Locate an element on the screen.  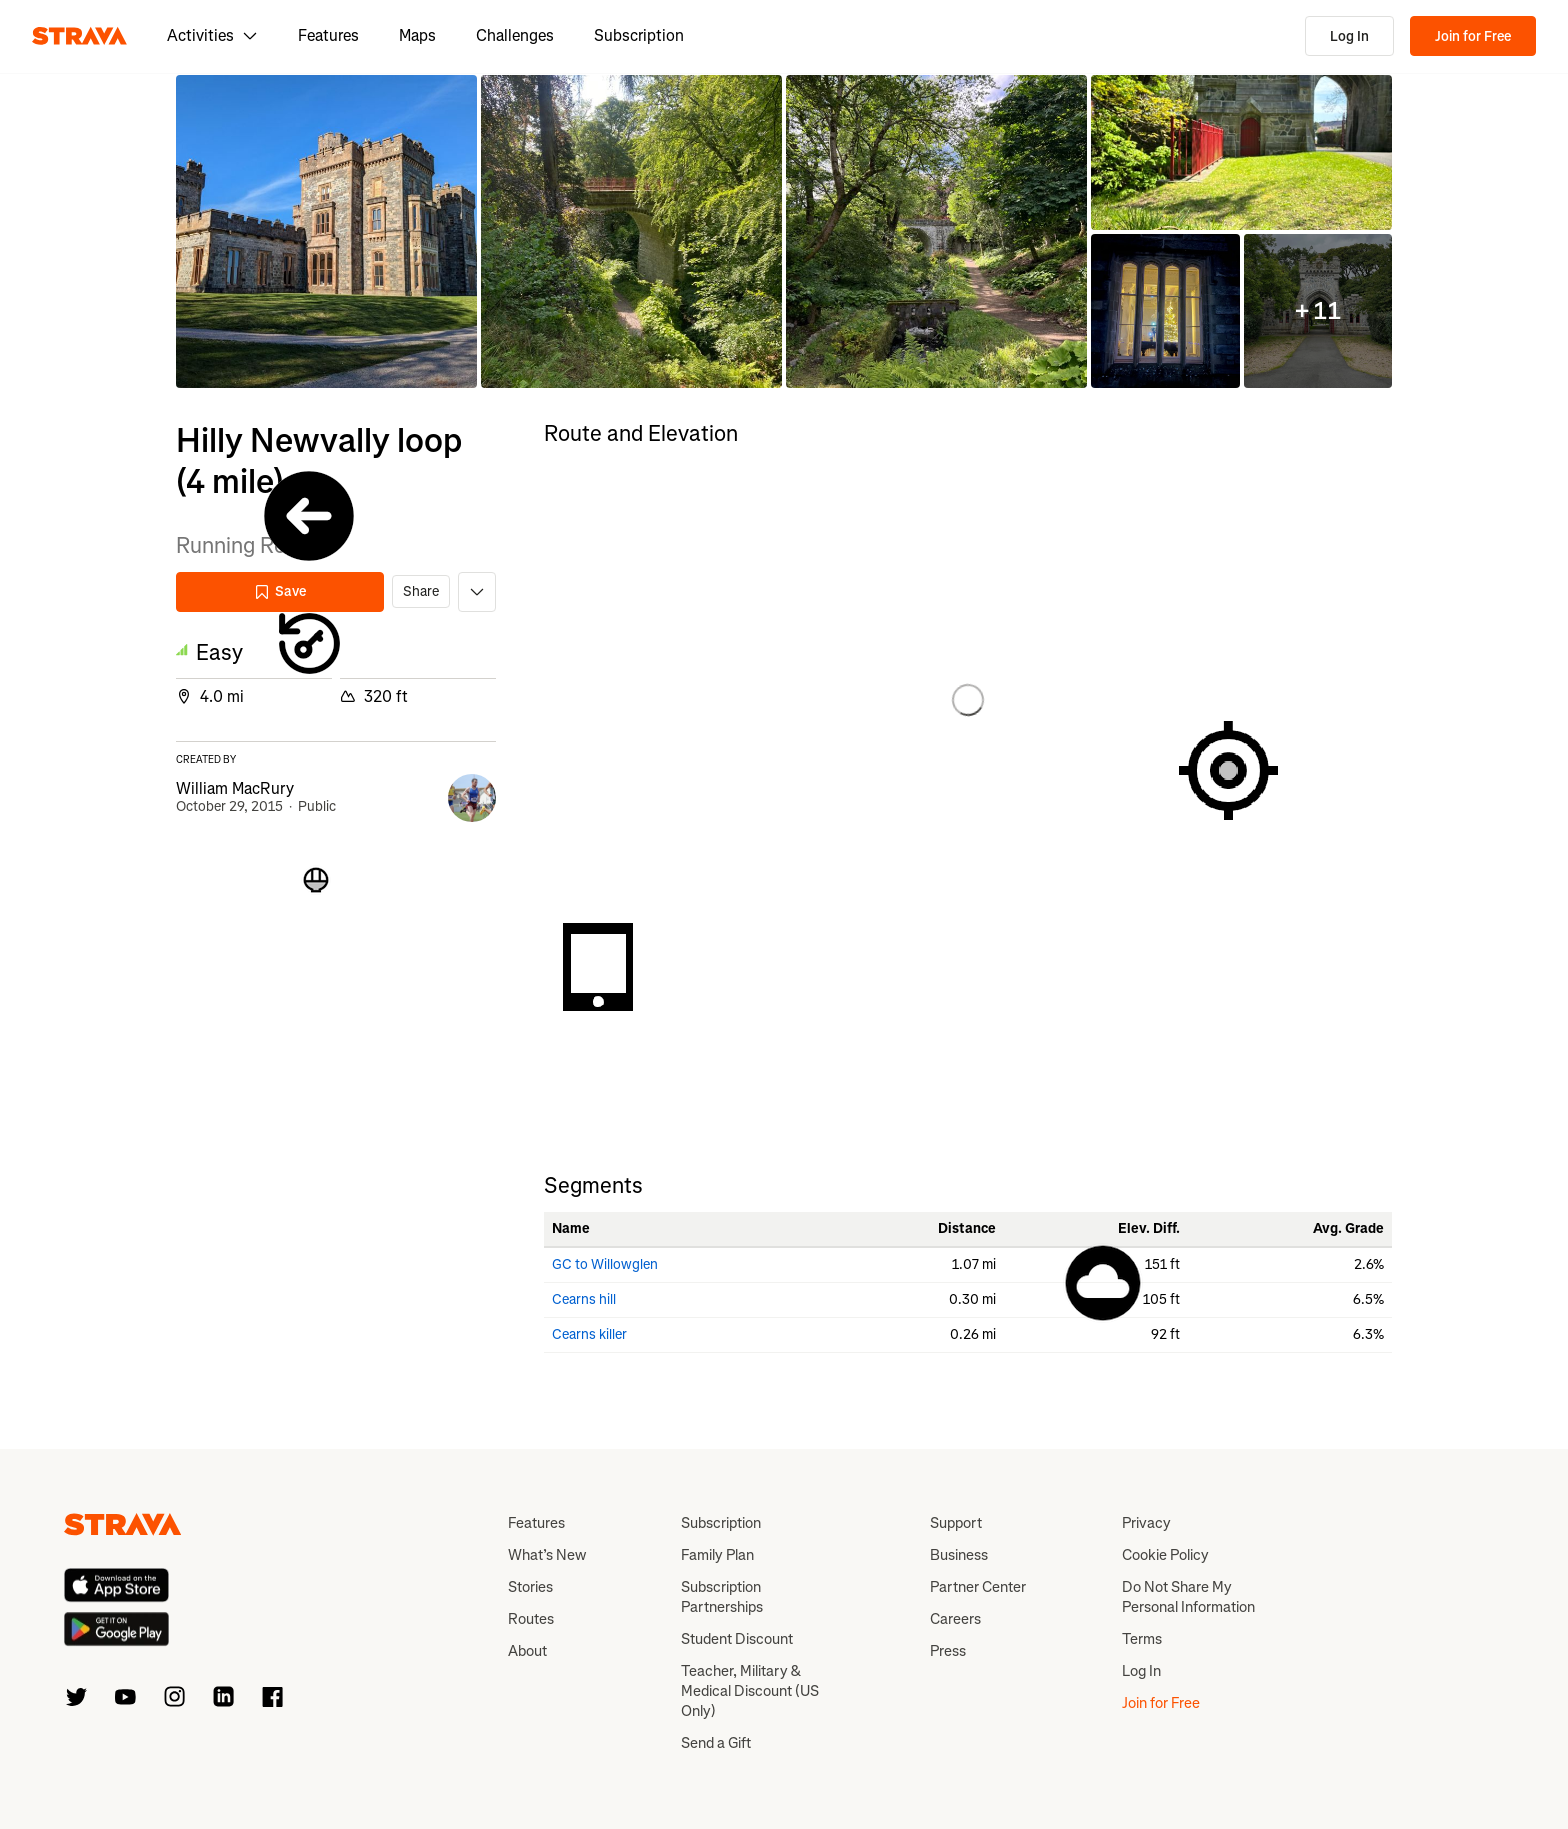
access cloud storage is located at coordinates (1103, 1283).